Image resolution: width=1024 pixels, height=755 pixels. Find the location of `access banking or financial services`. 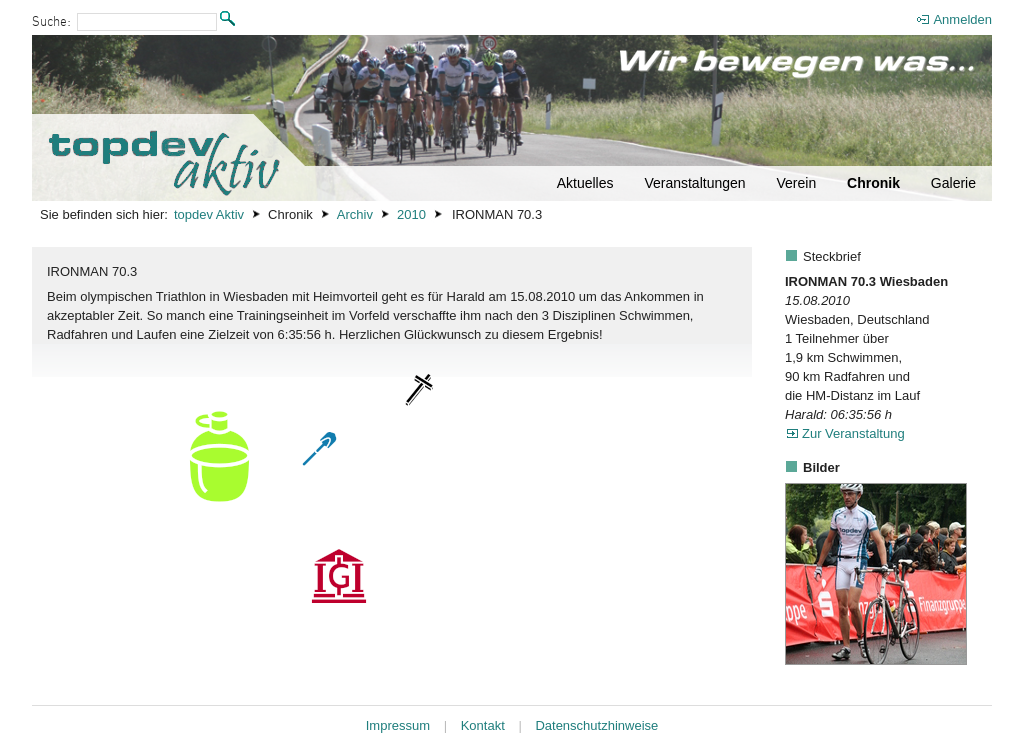

access banking or financial services is located at coordinates (339, 576).